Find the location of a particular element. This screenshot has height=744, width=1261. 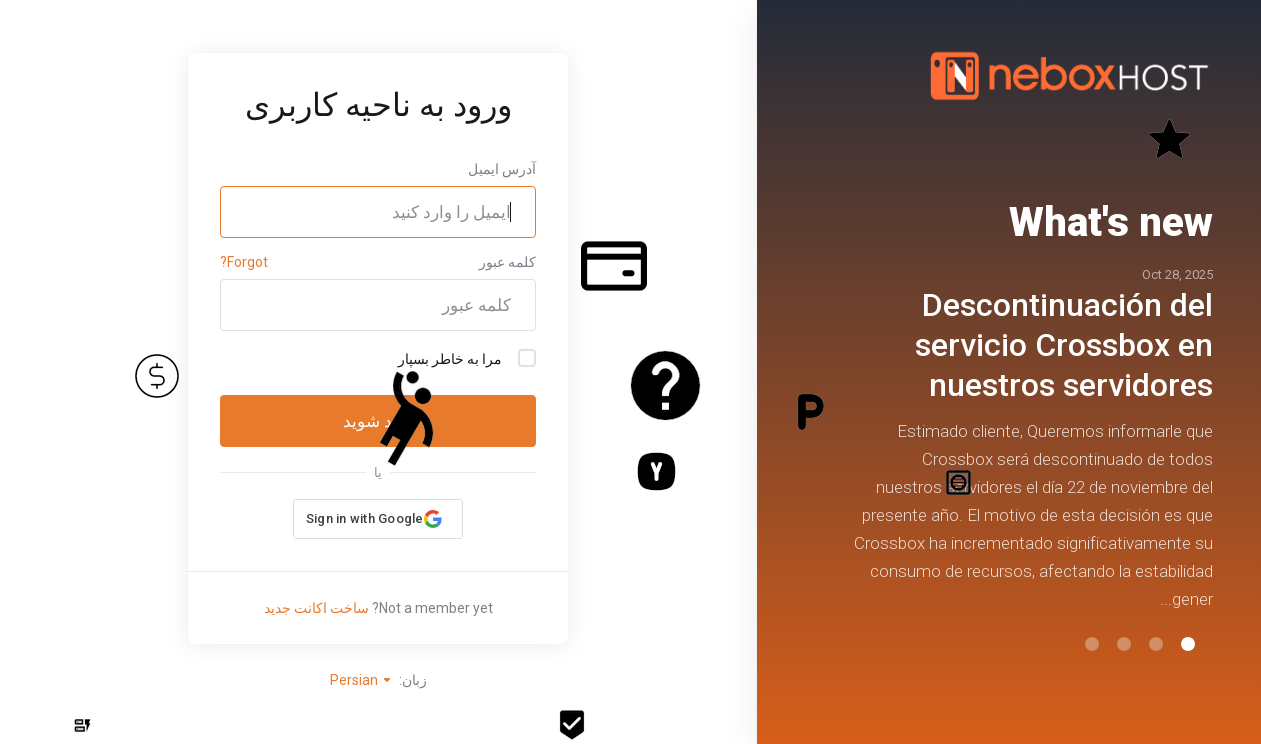

indicates a verified or confirmed location is located at coordinates (572, 725).